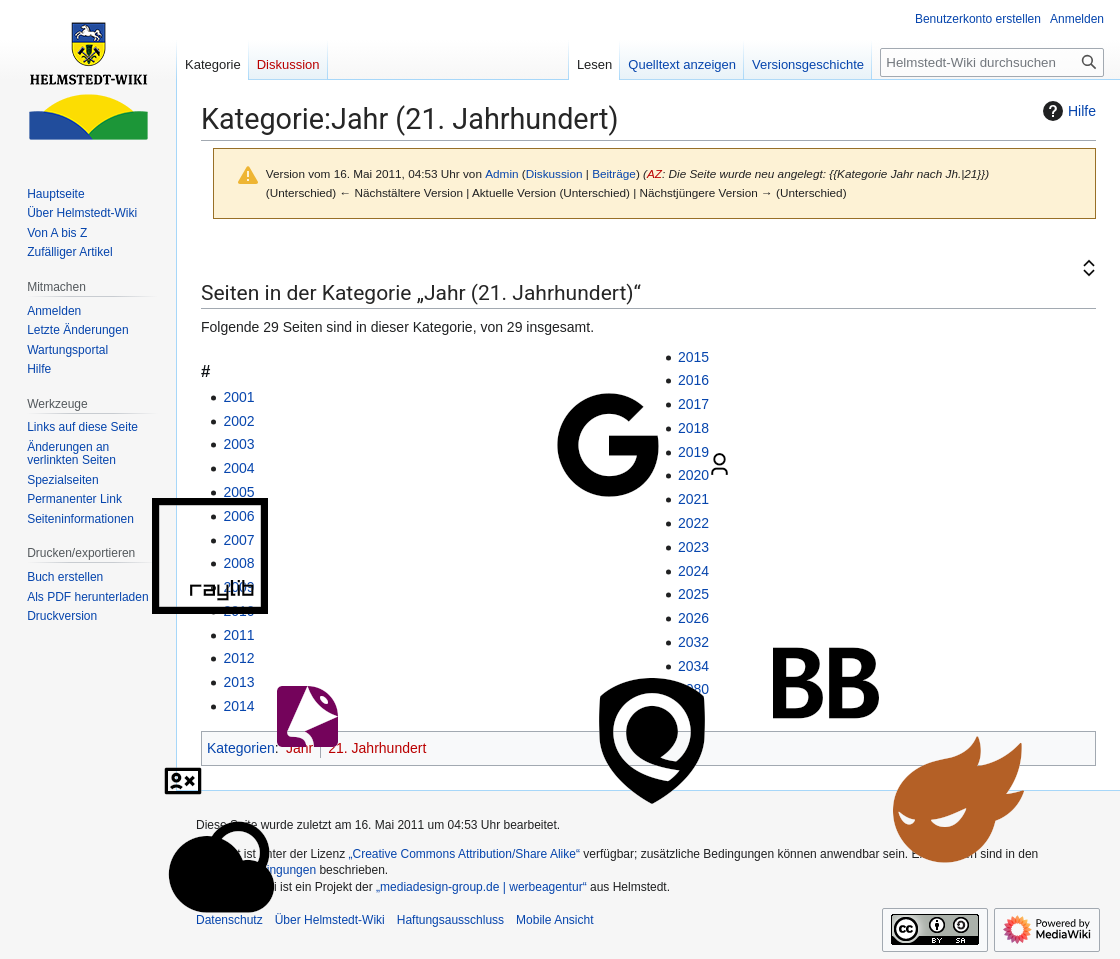 The image size is (1120, 959). I want to click on expired pass or credential, so click(183, 781).